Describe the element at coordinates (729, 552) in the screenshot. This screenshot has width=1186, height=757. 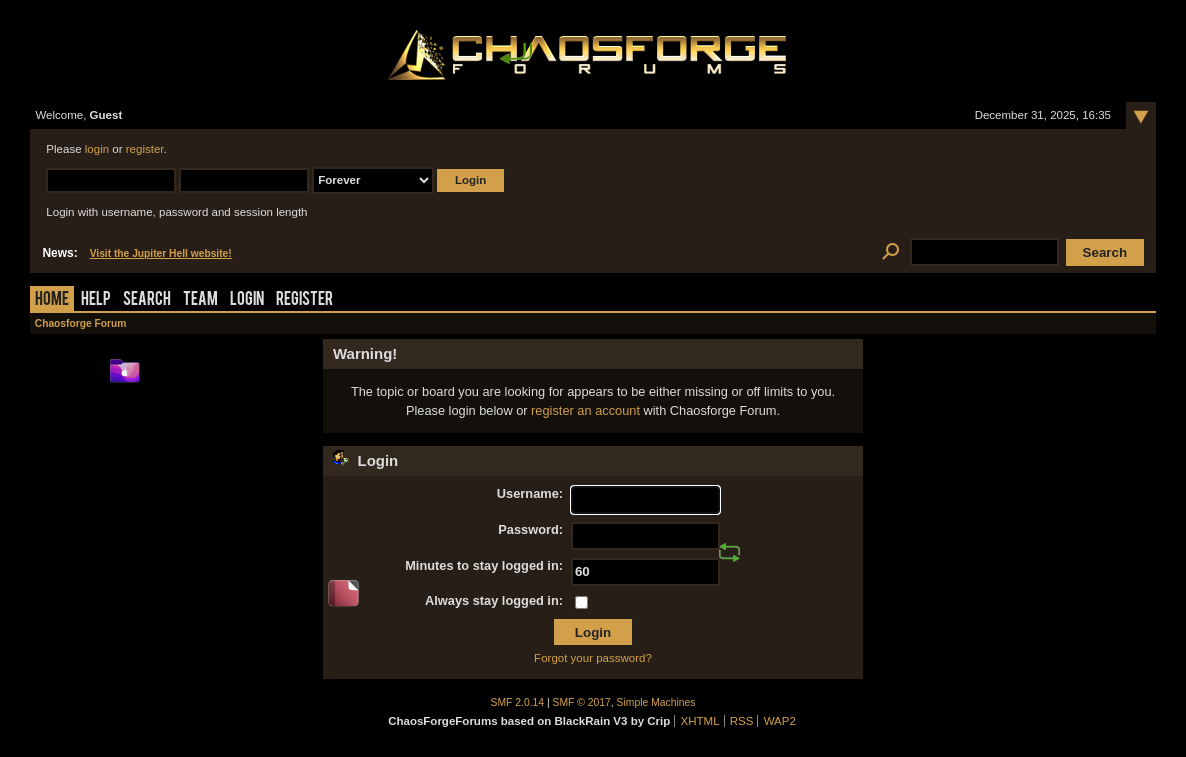
I see `sync or refresh email messages` at that location.